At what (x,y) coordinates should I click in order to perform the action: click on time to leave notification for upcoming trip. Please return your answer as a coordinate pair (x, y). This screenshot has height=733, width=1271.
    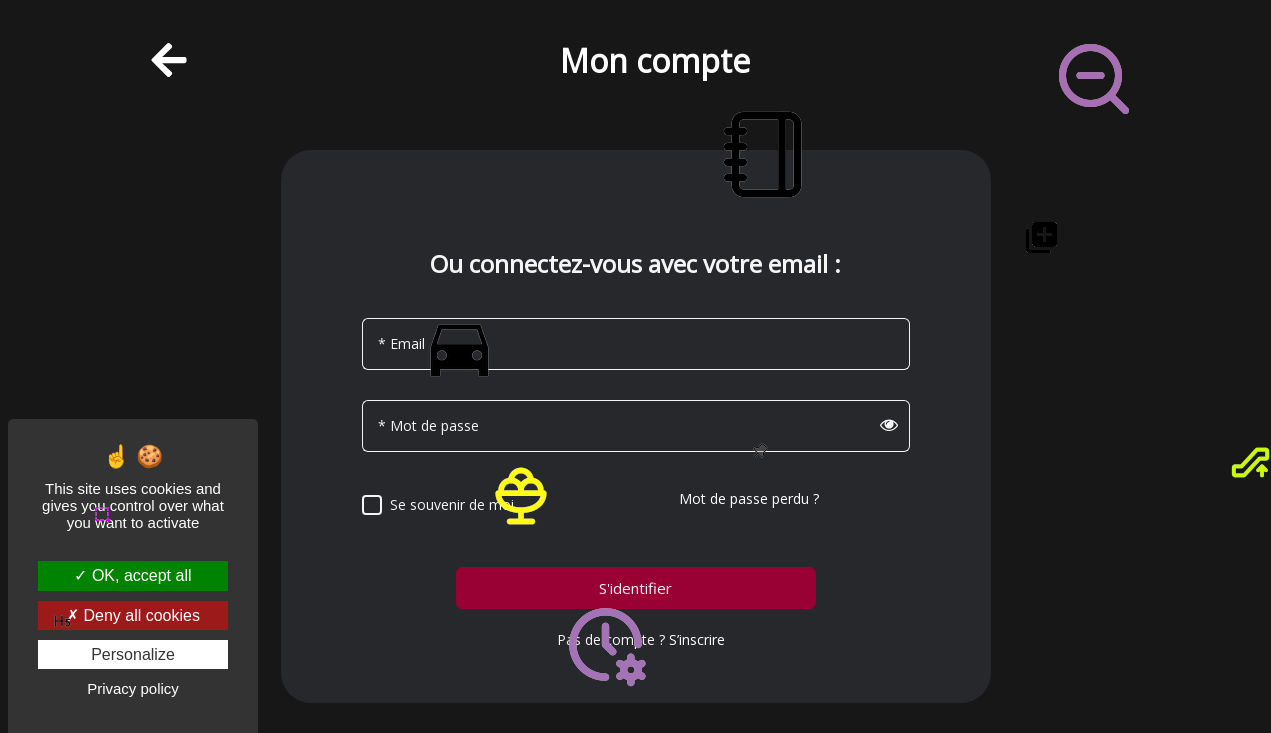
    Looking at the image, I should click on (459, 350).